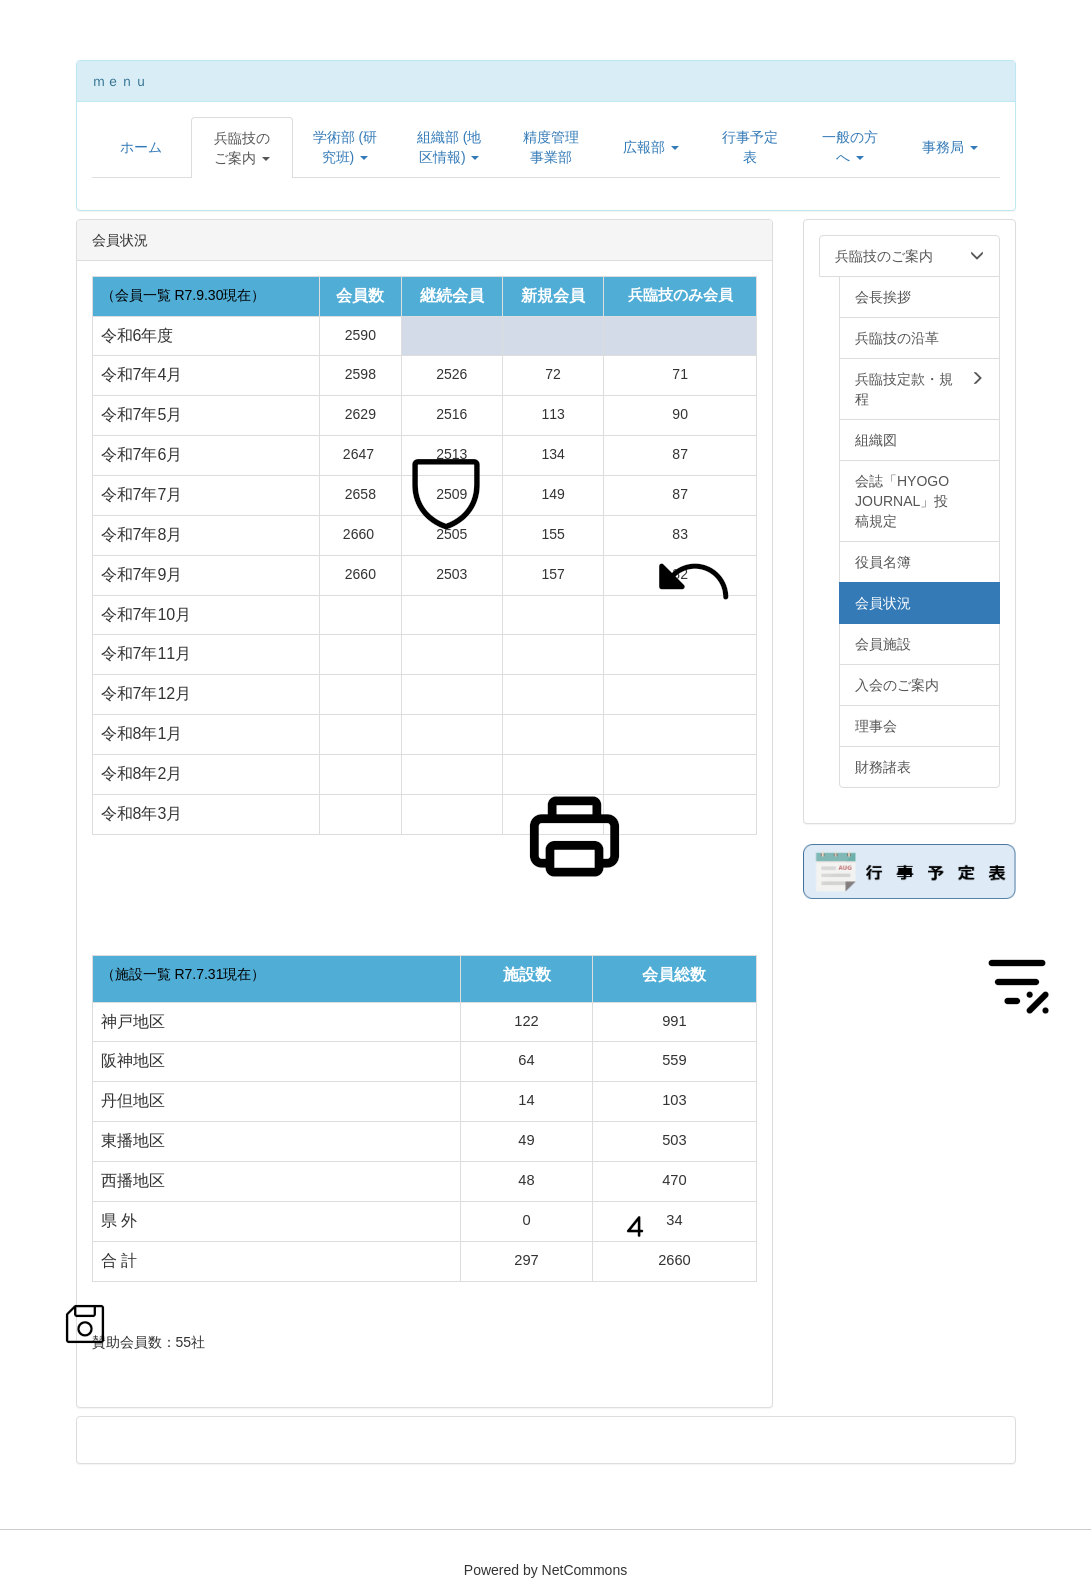  Describe the element at coordinates (574, 836) in the screenshot. I see `print the current document` at that location.